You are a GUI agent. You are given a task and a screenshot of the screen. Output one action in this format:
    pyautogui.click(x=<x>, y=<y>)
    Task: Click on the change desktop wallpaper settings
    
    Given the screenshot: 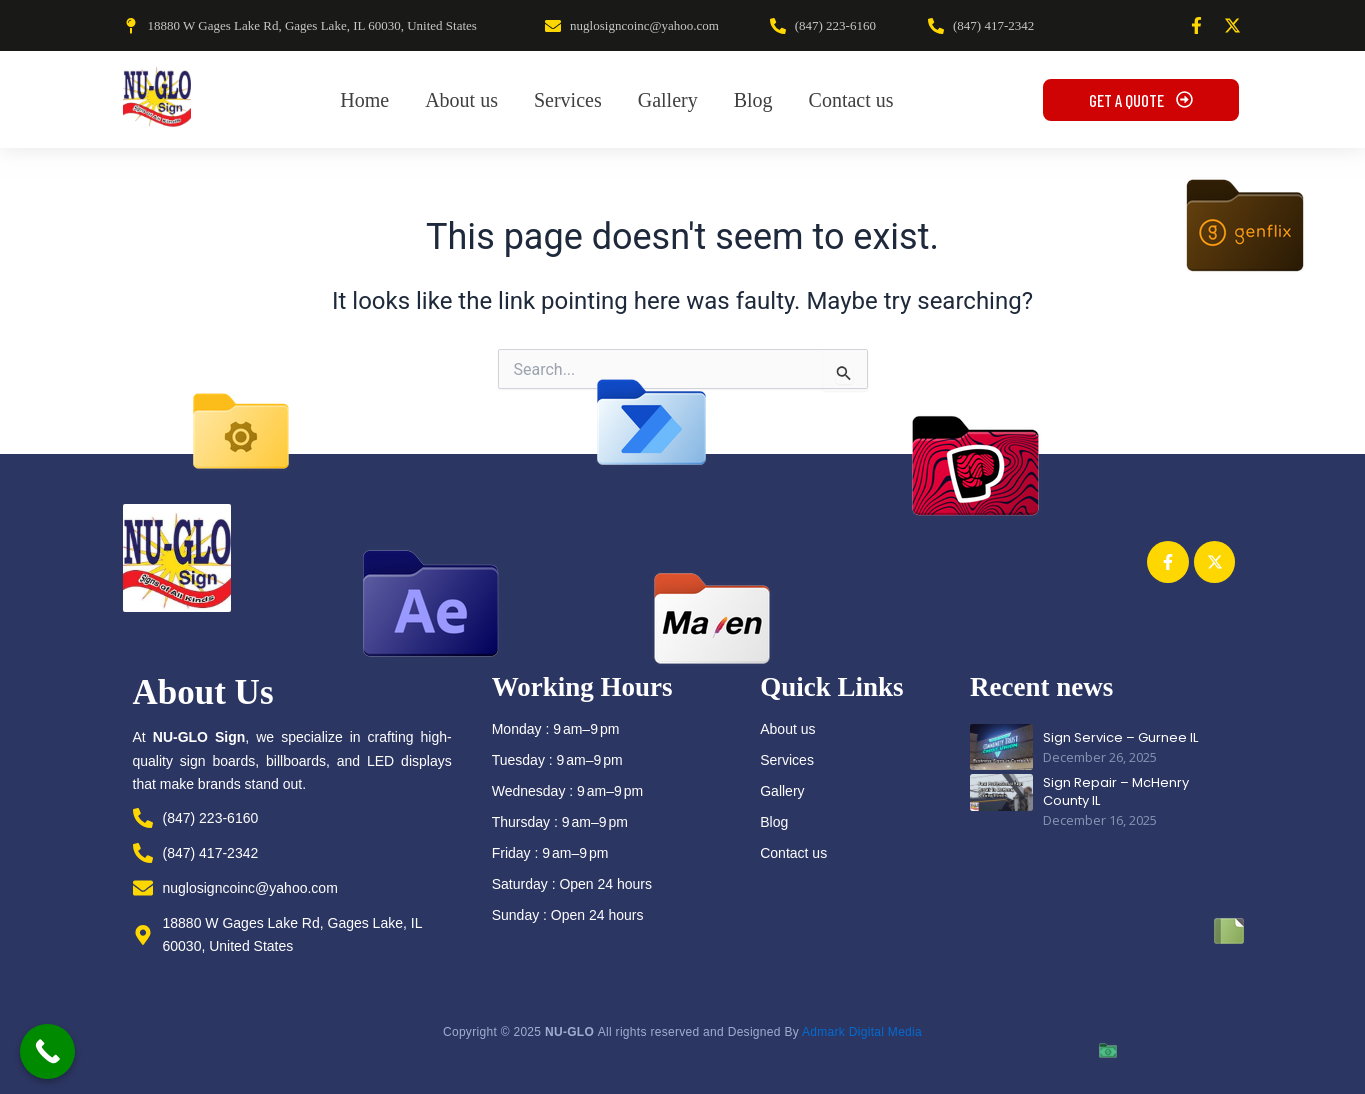 What is the action you would take?
    pyautogui.click(x=1229, y=930)
    